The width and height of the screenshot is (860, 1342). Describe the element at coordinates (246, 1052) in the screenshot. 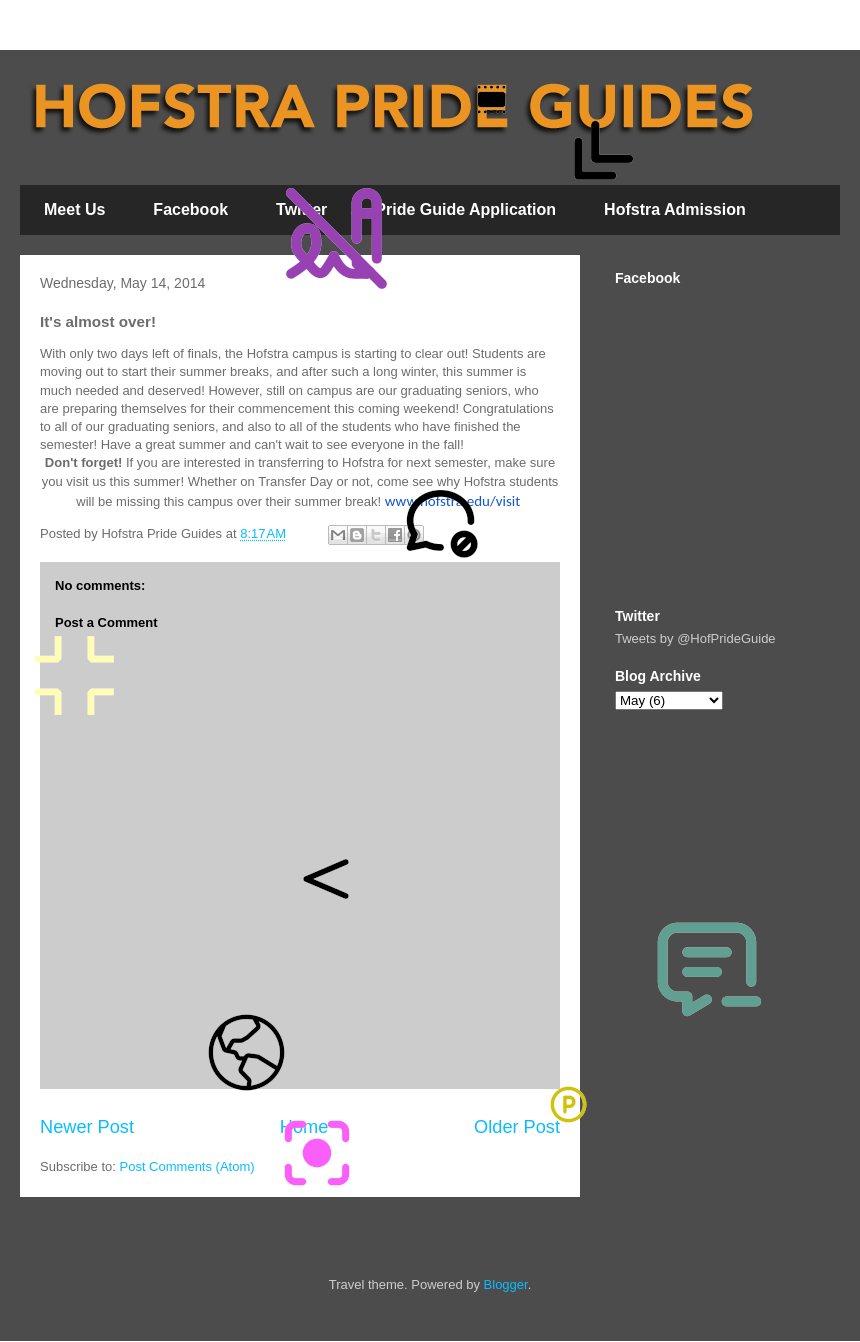

I see `switch to western hemisphere region` at that location.